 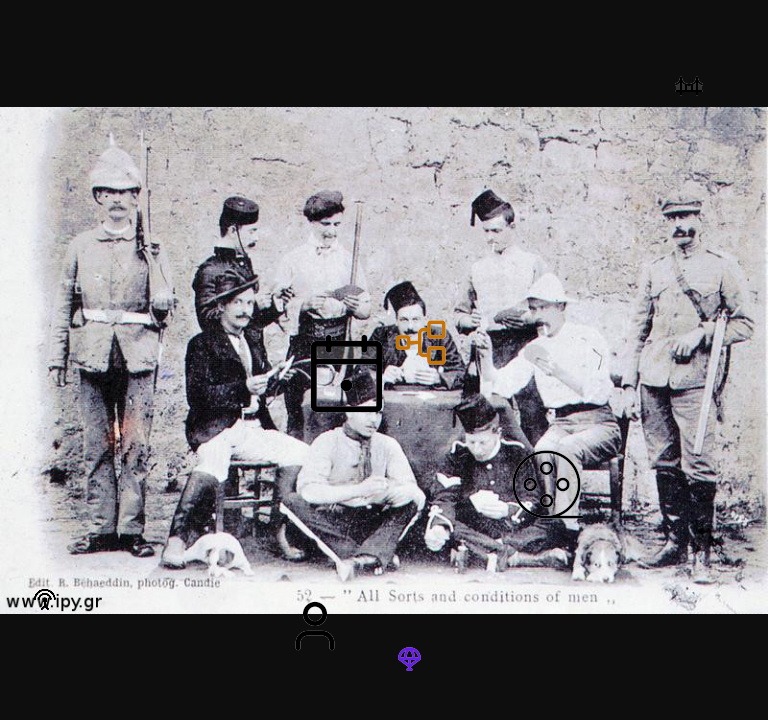 I want to click on access antenna or broadcast settings, so click(x=45, y=600).